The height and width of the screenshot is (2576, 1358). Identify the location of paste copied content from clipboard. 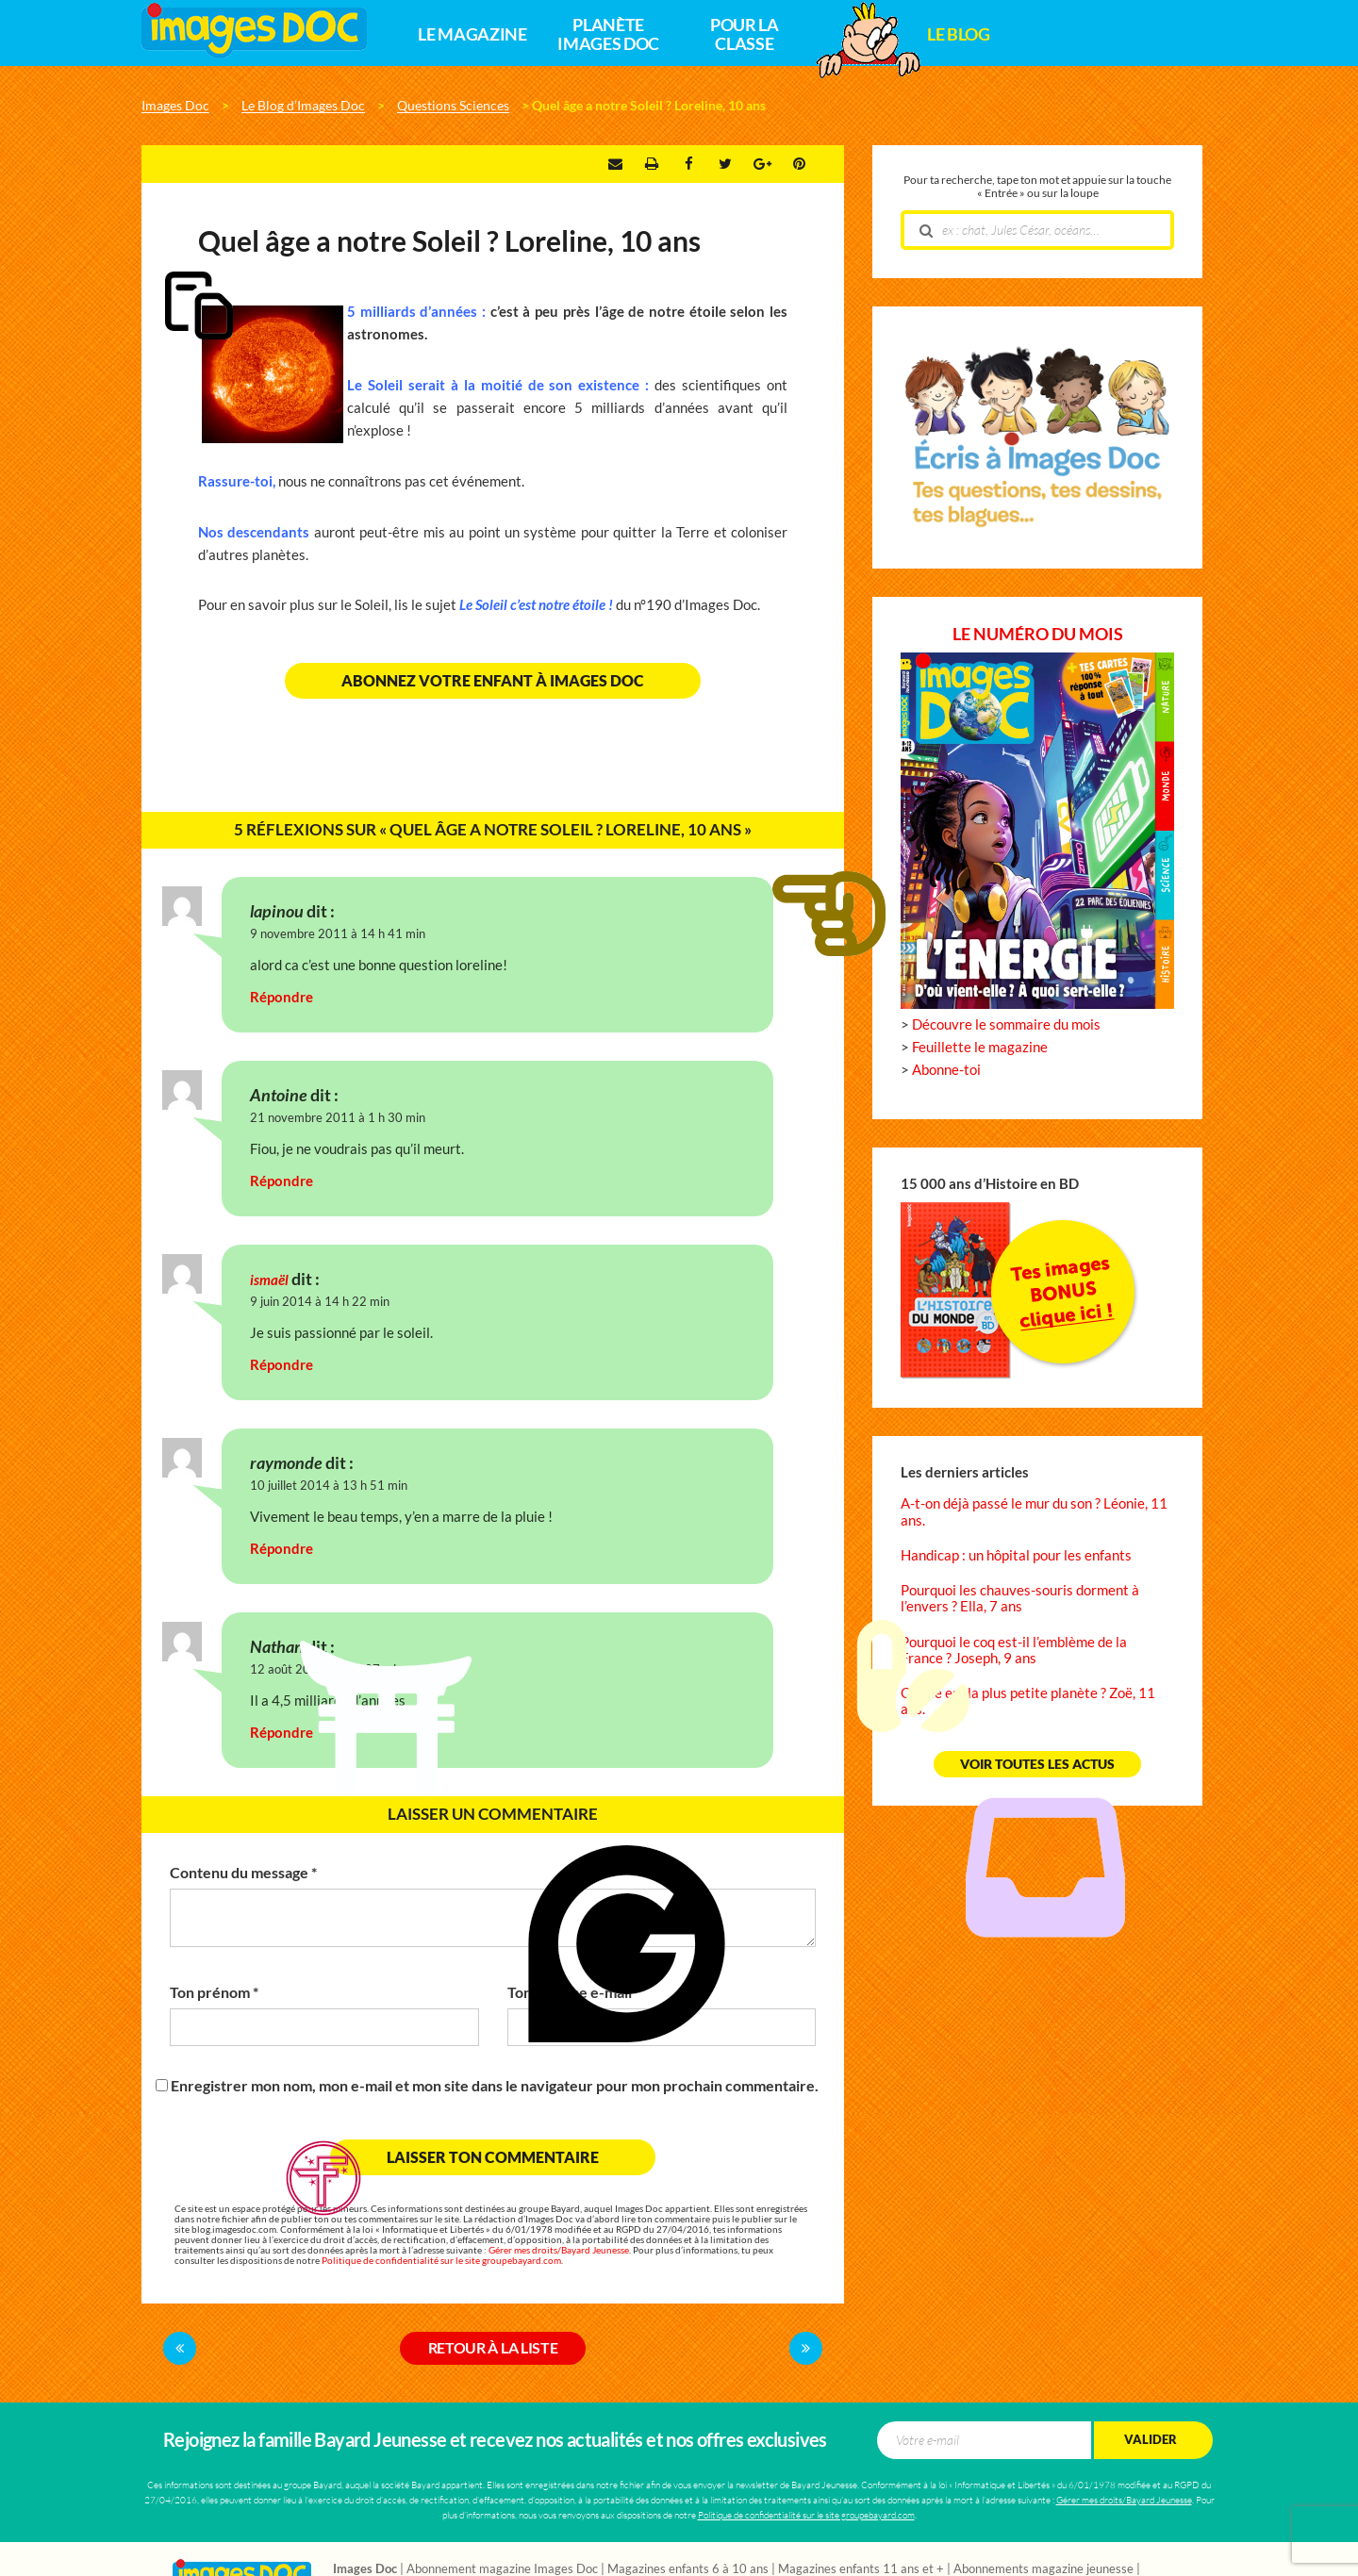
(199, 305).